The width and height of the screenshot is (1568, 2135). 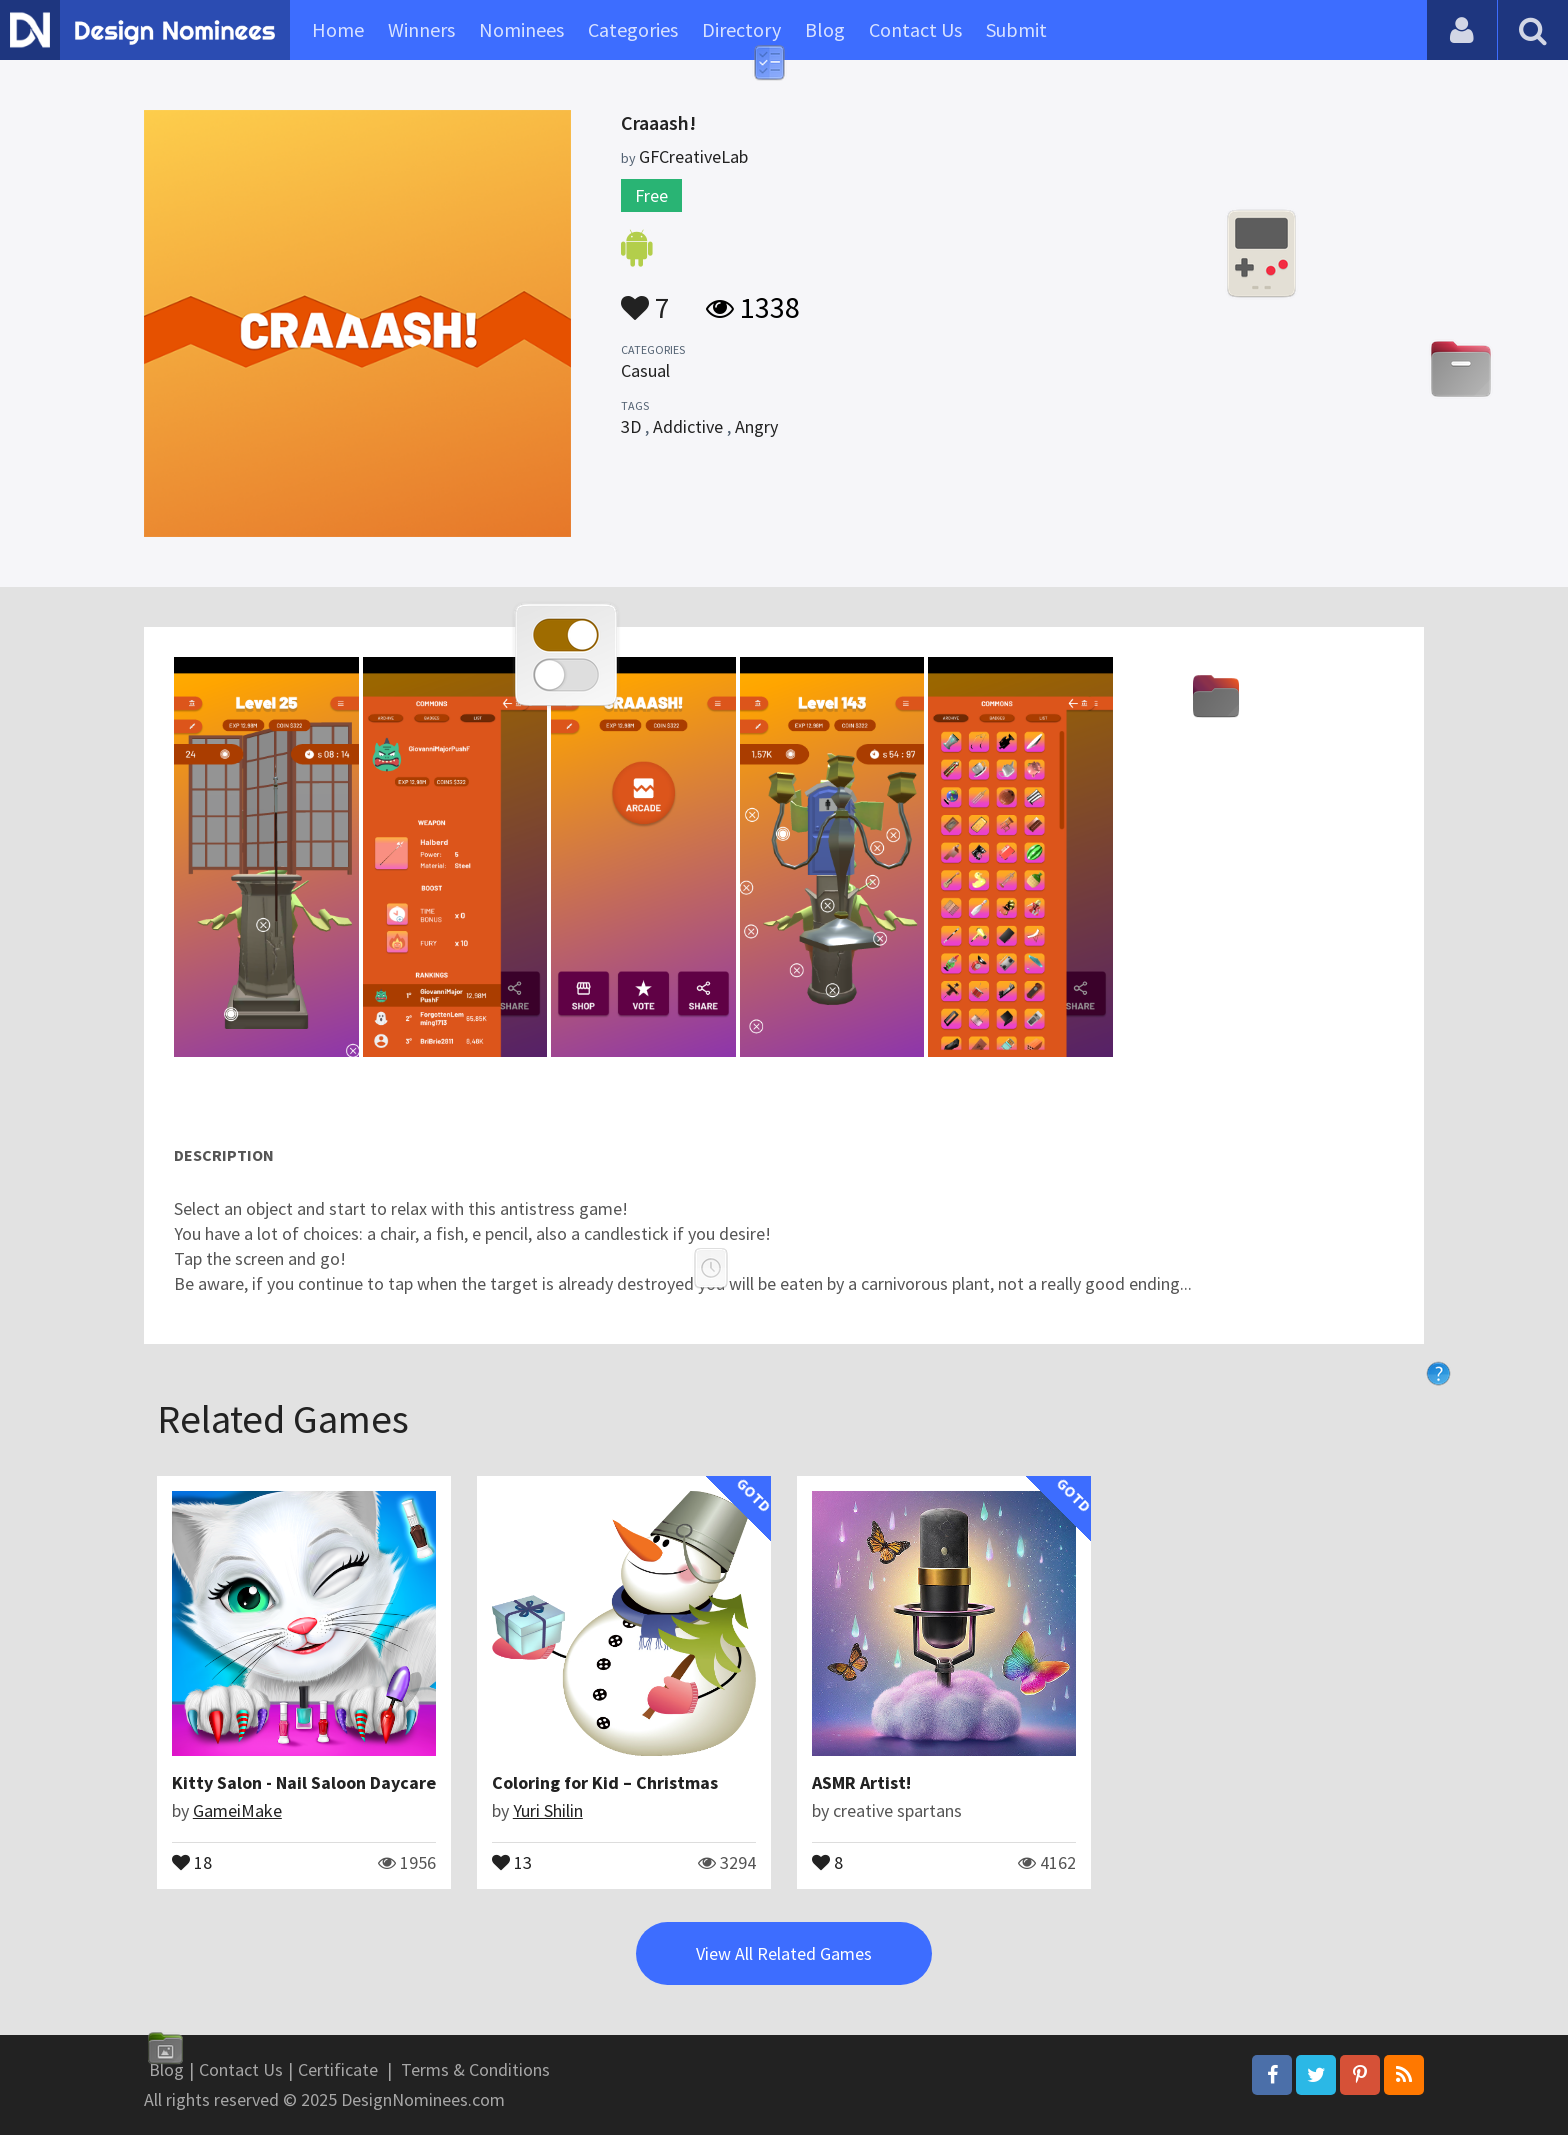 I want to click on open gnome tweaks application, so click(x=566, y=655).